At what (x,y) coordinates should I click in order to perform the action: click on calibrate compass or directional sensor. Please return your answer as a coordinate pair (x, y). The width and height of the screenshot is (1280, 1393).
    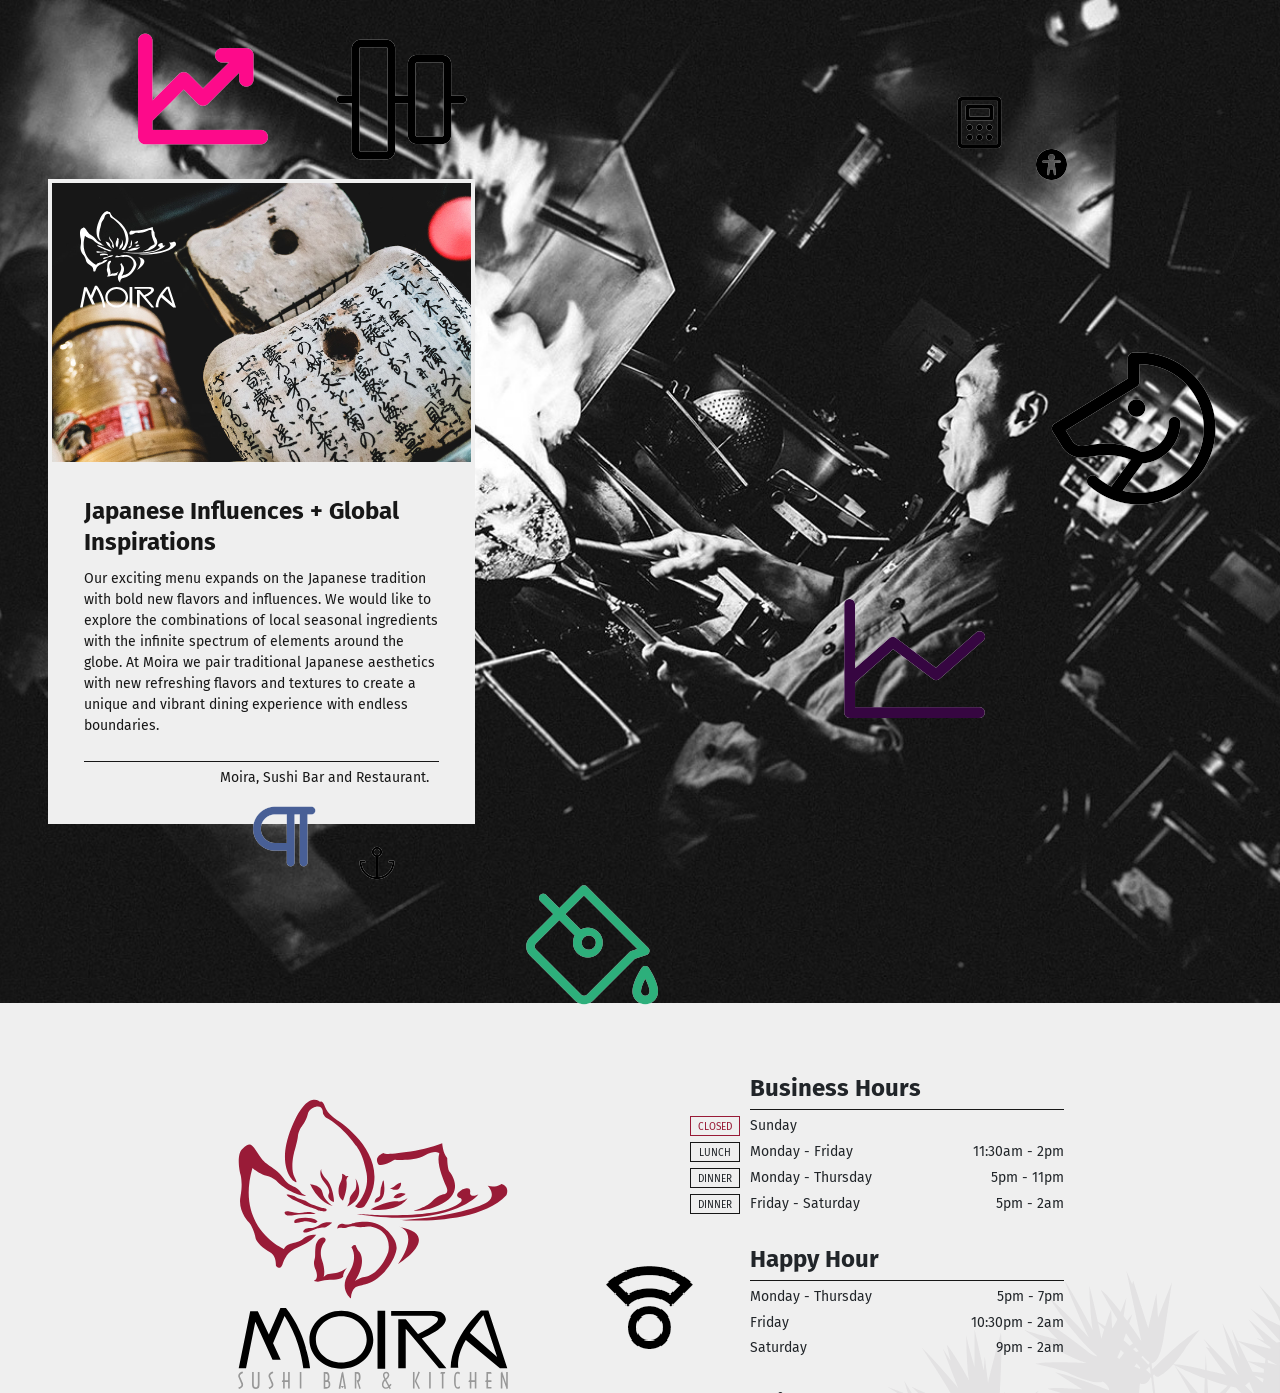
    Looking at the image, I should click on (649, 1305).